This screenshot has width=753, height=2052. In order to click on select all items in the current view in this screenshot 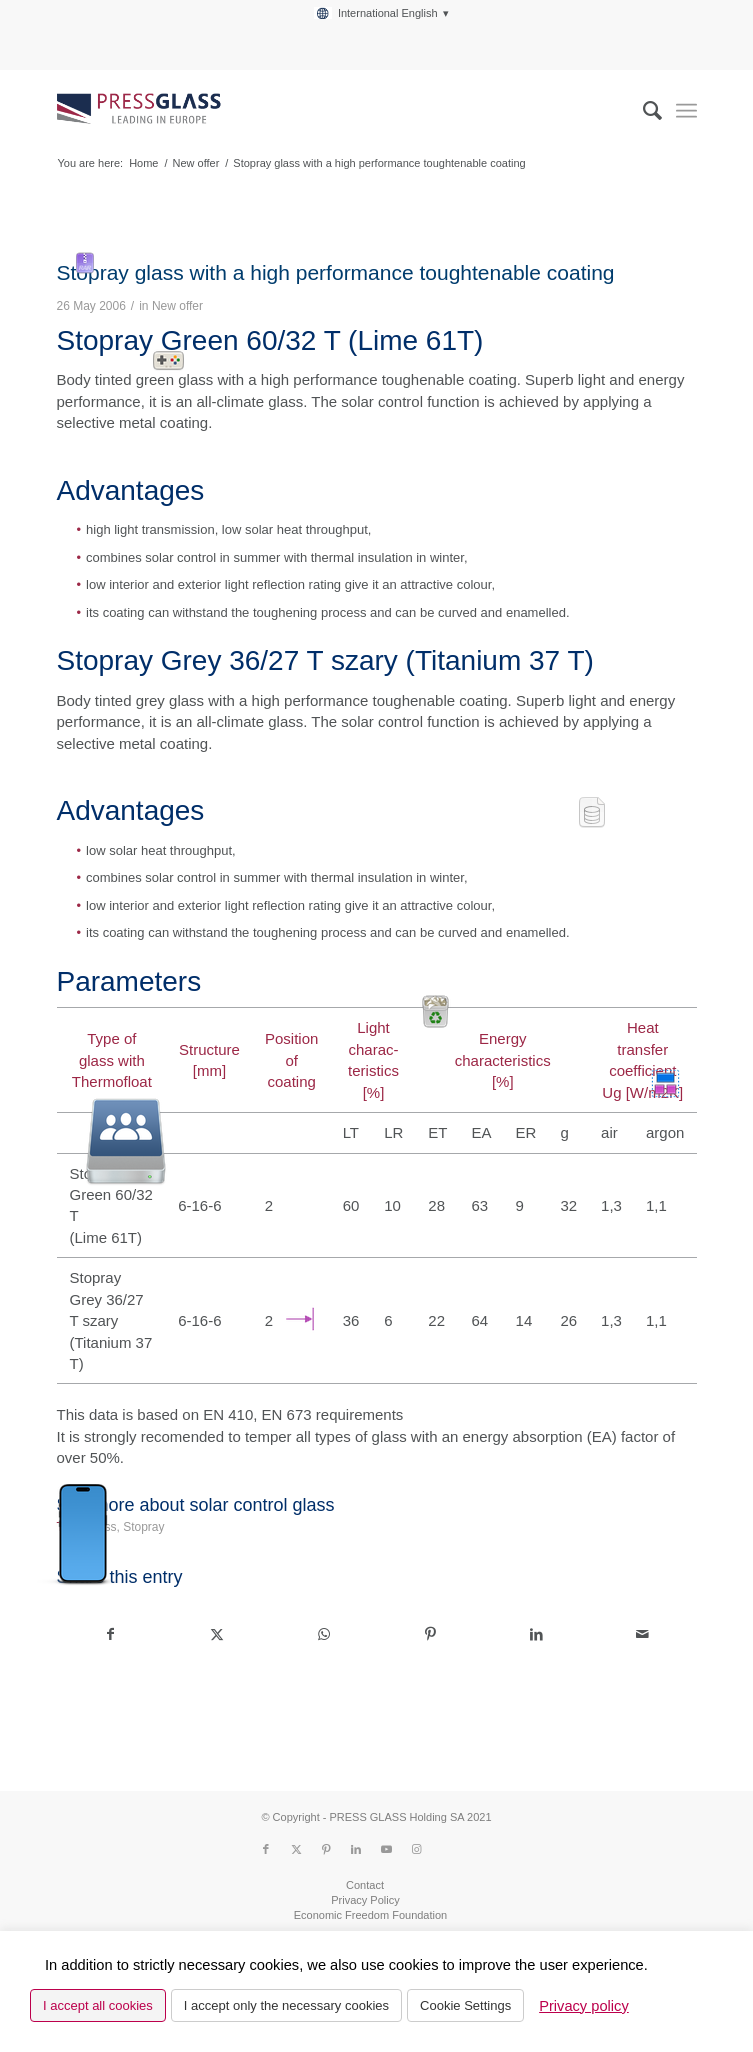, I will do `click(665, 1083)`.